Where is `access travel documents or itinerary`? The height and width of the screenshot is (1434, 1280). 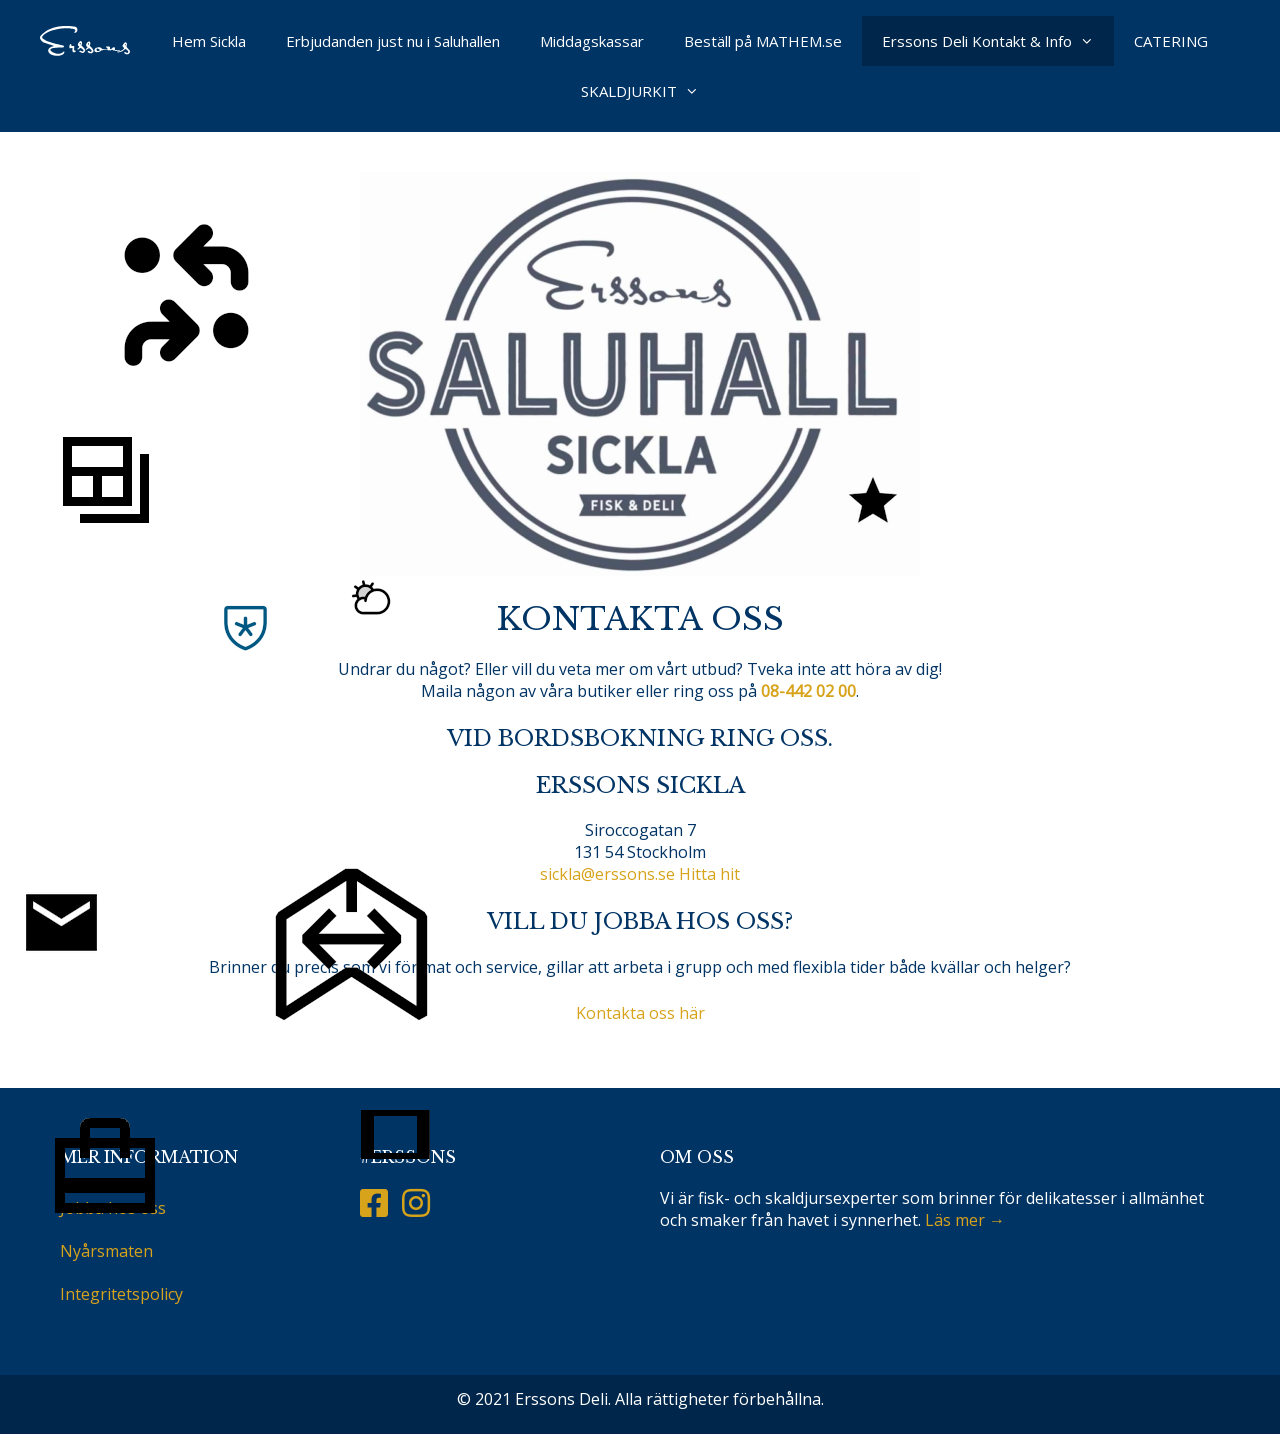
access travel documents or itinerary is located at coordinates (105, 1168).